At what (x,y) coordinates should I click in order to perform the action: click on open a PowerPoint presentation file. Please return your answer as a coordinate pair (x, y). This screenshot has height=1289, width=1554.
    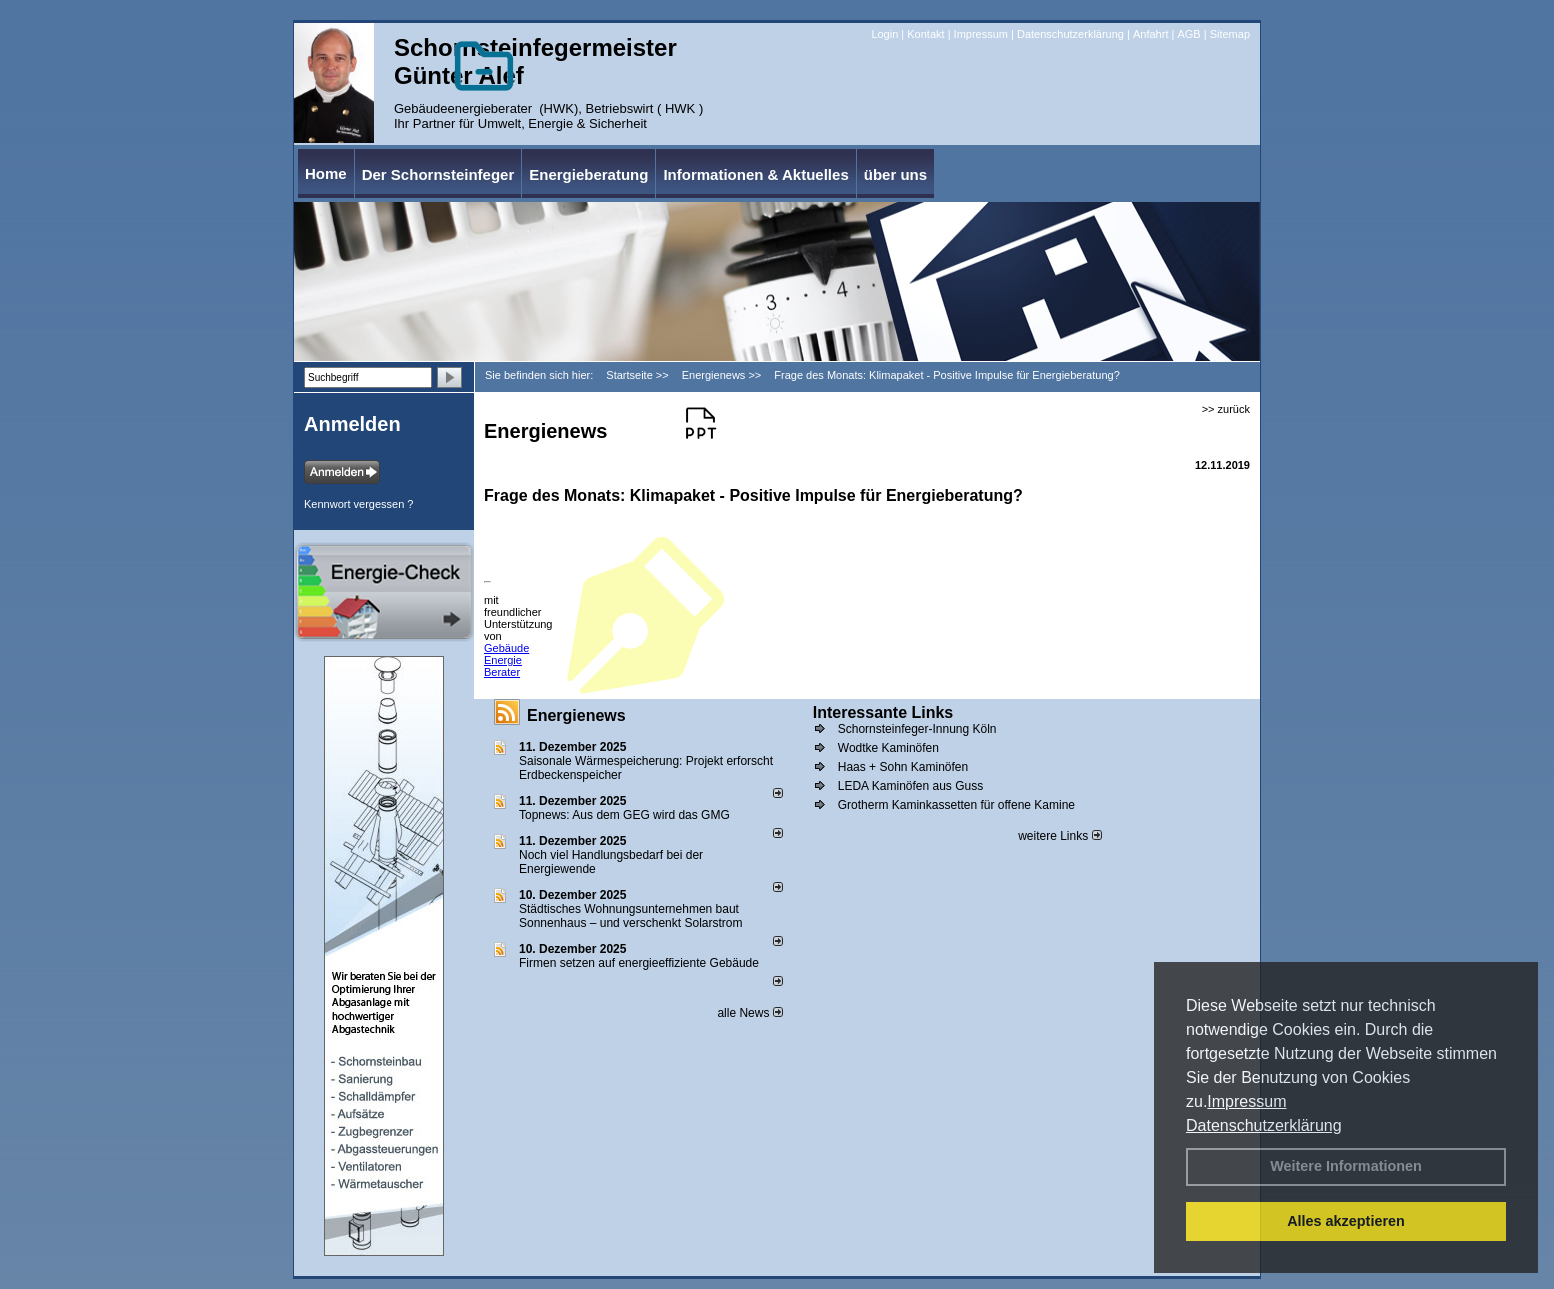
    Looking at the image, I should click on (700, 424).